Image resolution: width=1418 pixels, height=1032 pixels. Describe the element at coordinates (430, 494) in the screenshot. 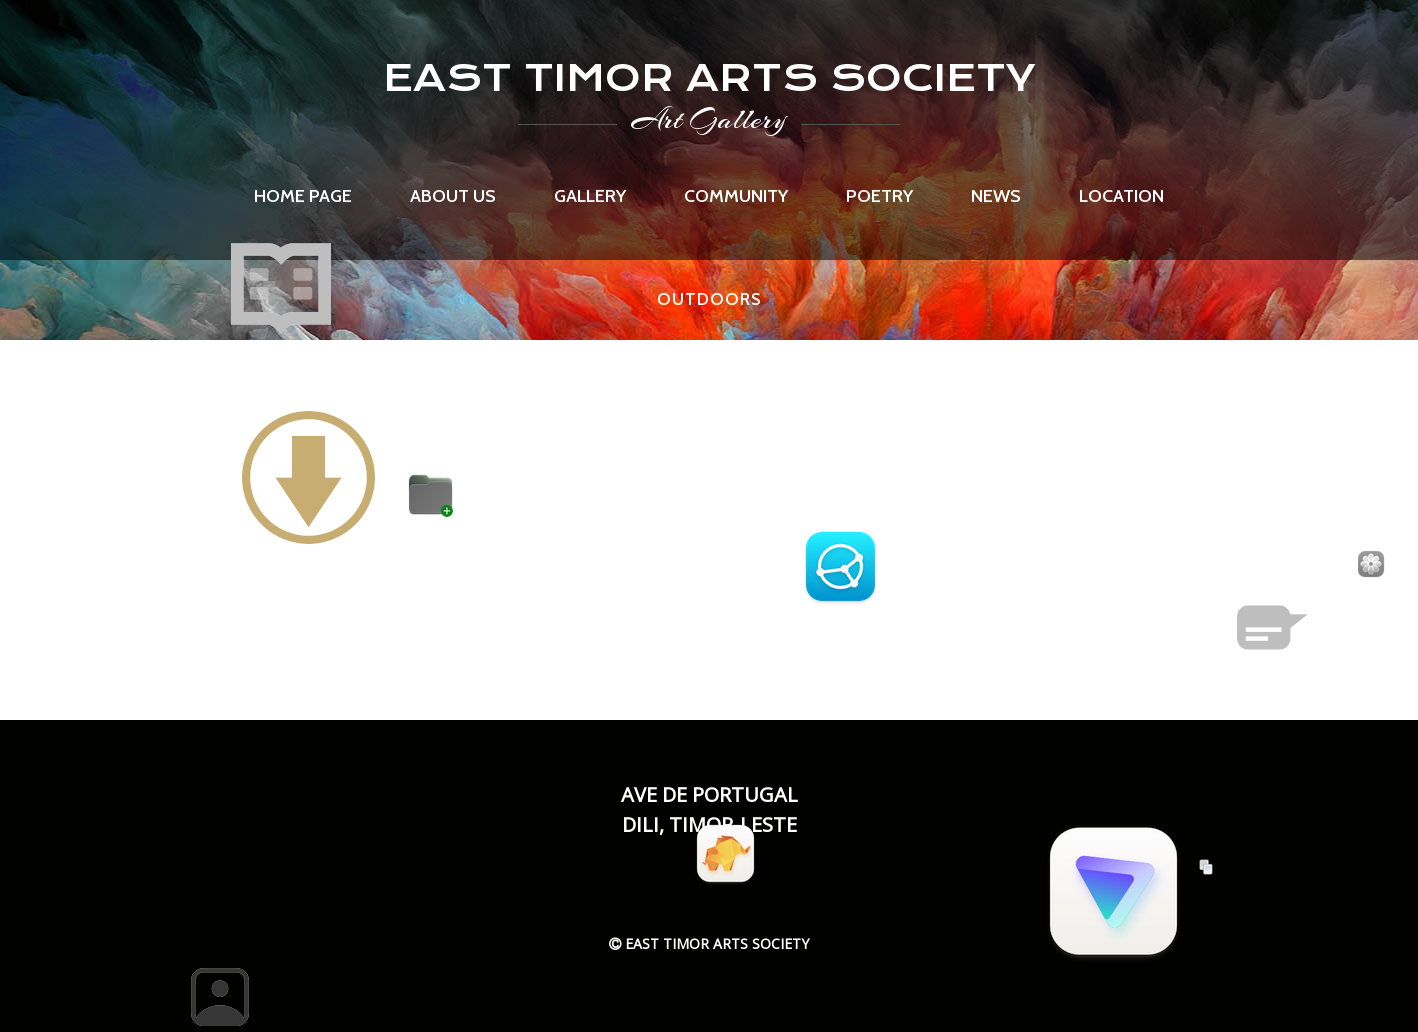

I see `create a new folder` at that location.